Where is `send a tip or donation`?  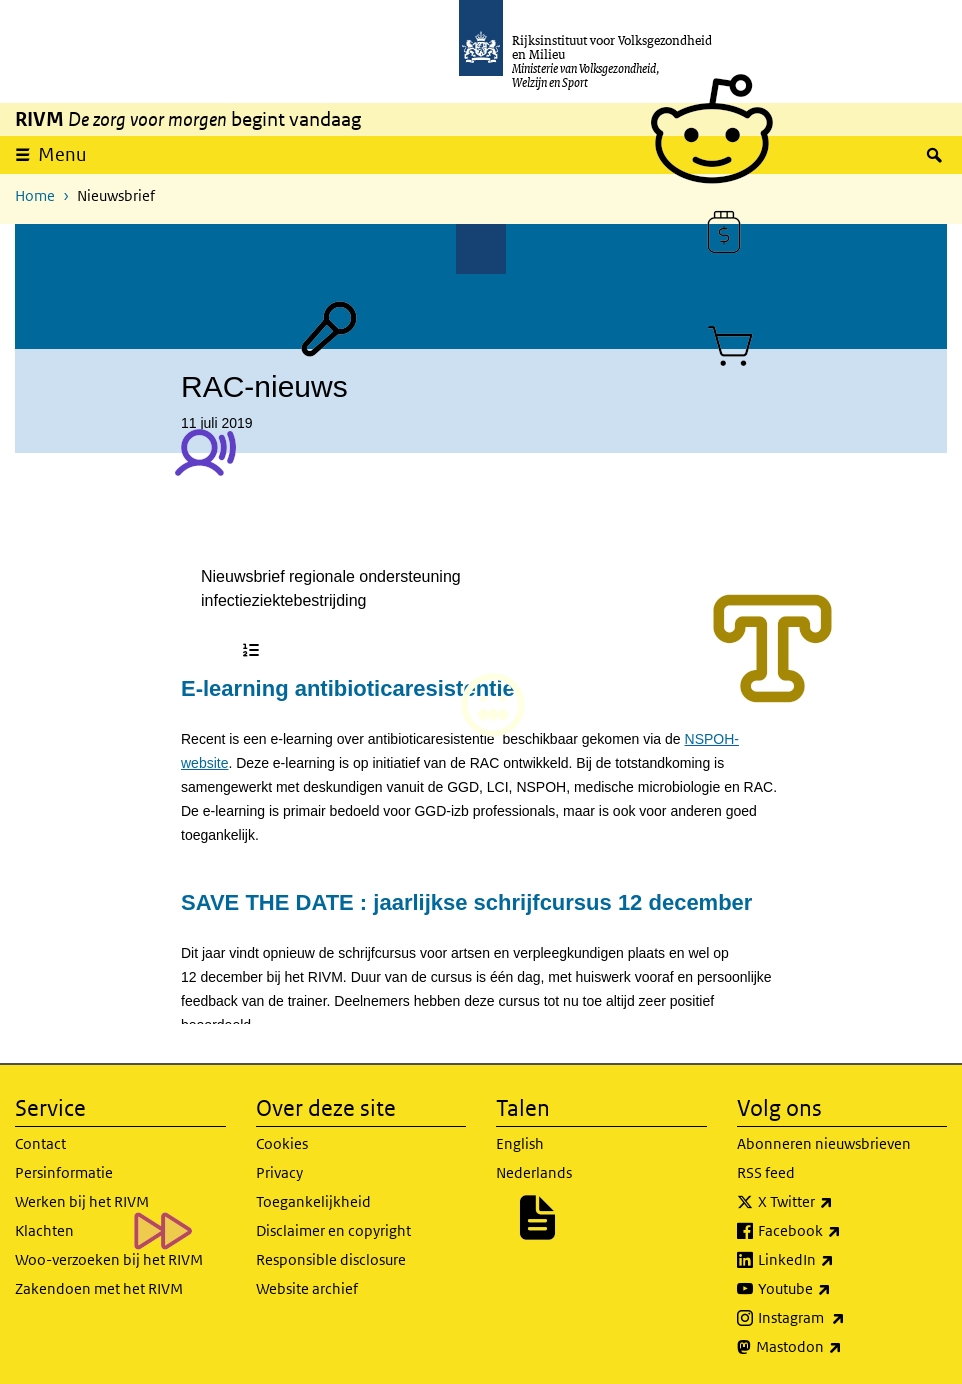 send a tip or donation is located at coordinates (724, 232).